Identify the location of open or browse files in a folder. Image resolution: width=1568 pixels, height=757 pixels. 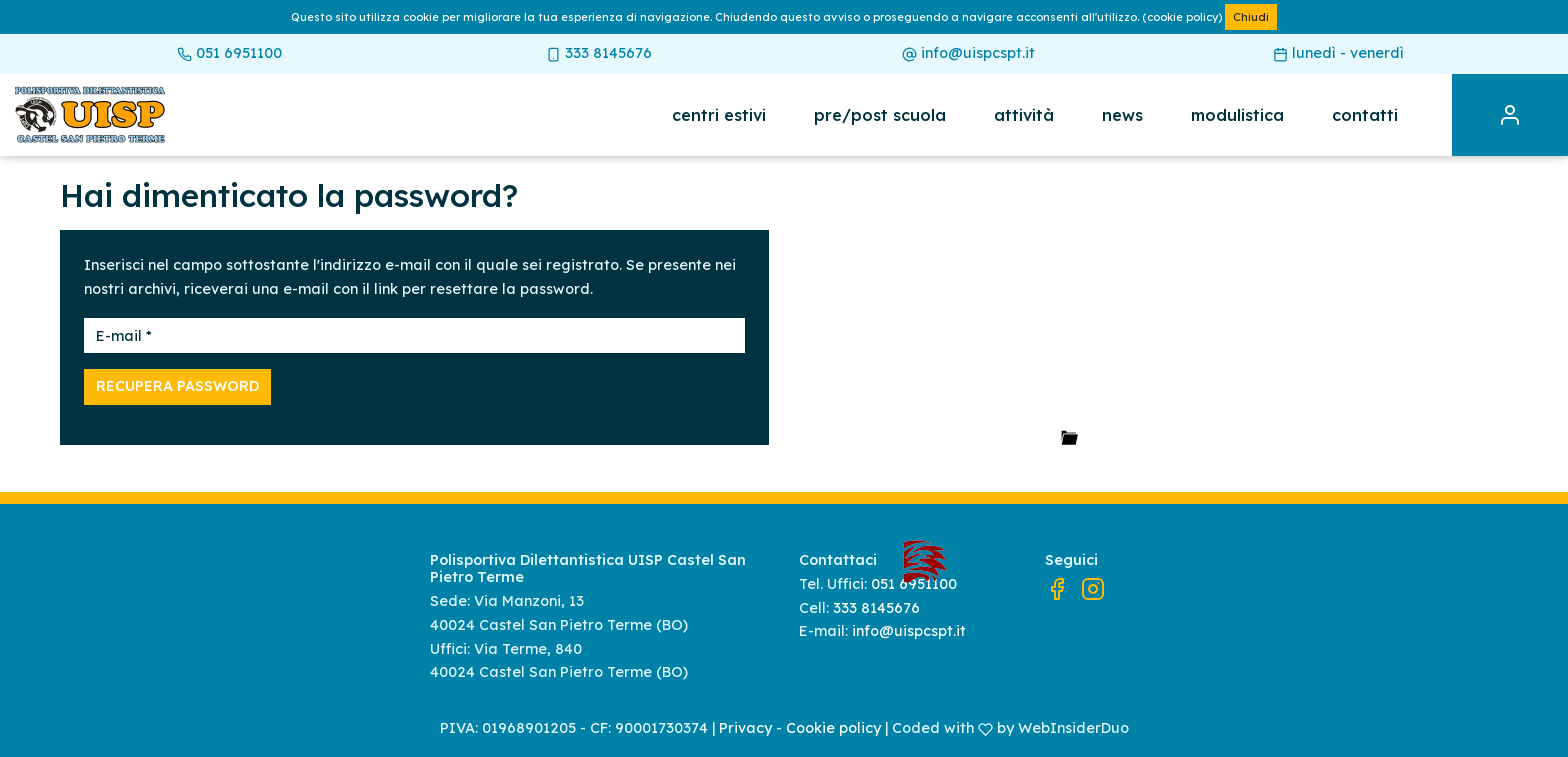
(1069, 437).